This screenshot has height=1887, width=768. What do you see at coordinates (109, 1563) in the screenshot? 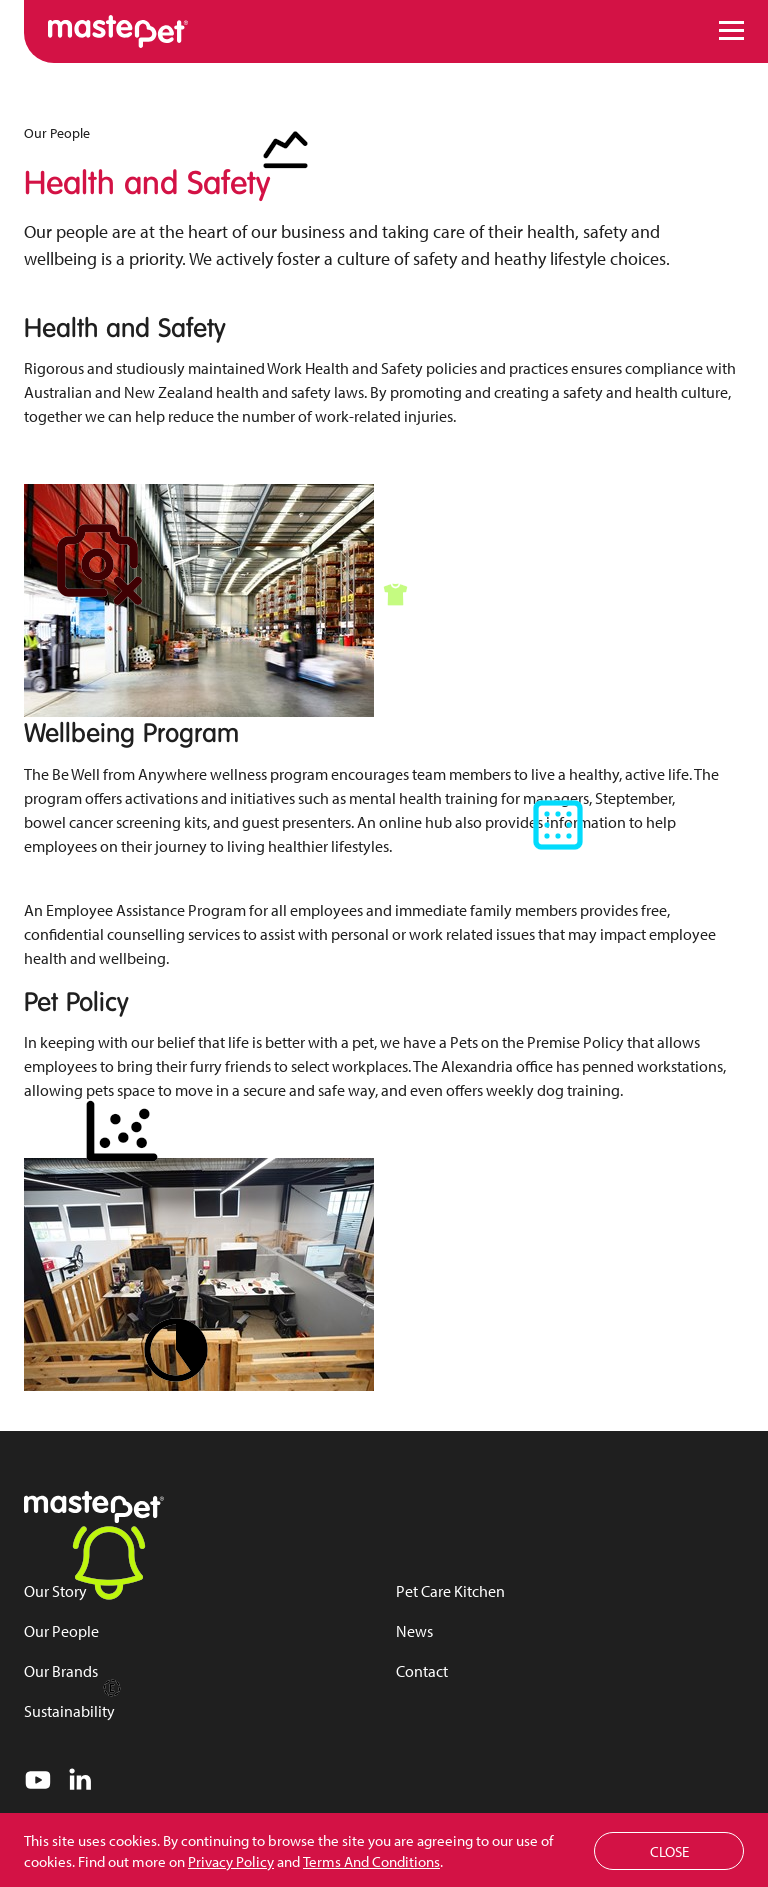
I see `indicates new notifications or alerts` at bounding box center [109, 1563].